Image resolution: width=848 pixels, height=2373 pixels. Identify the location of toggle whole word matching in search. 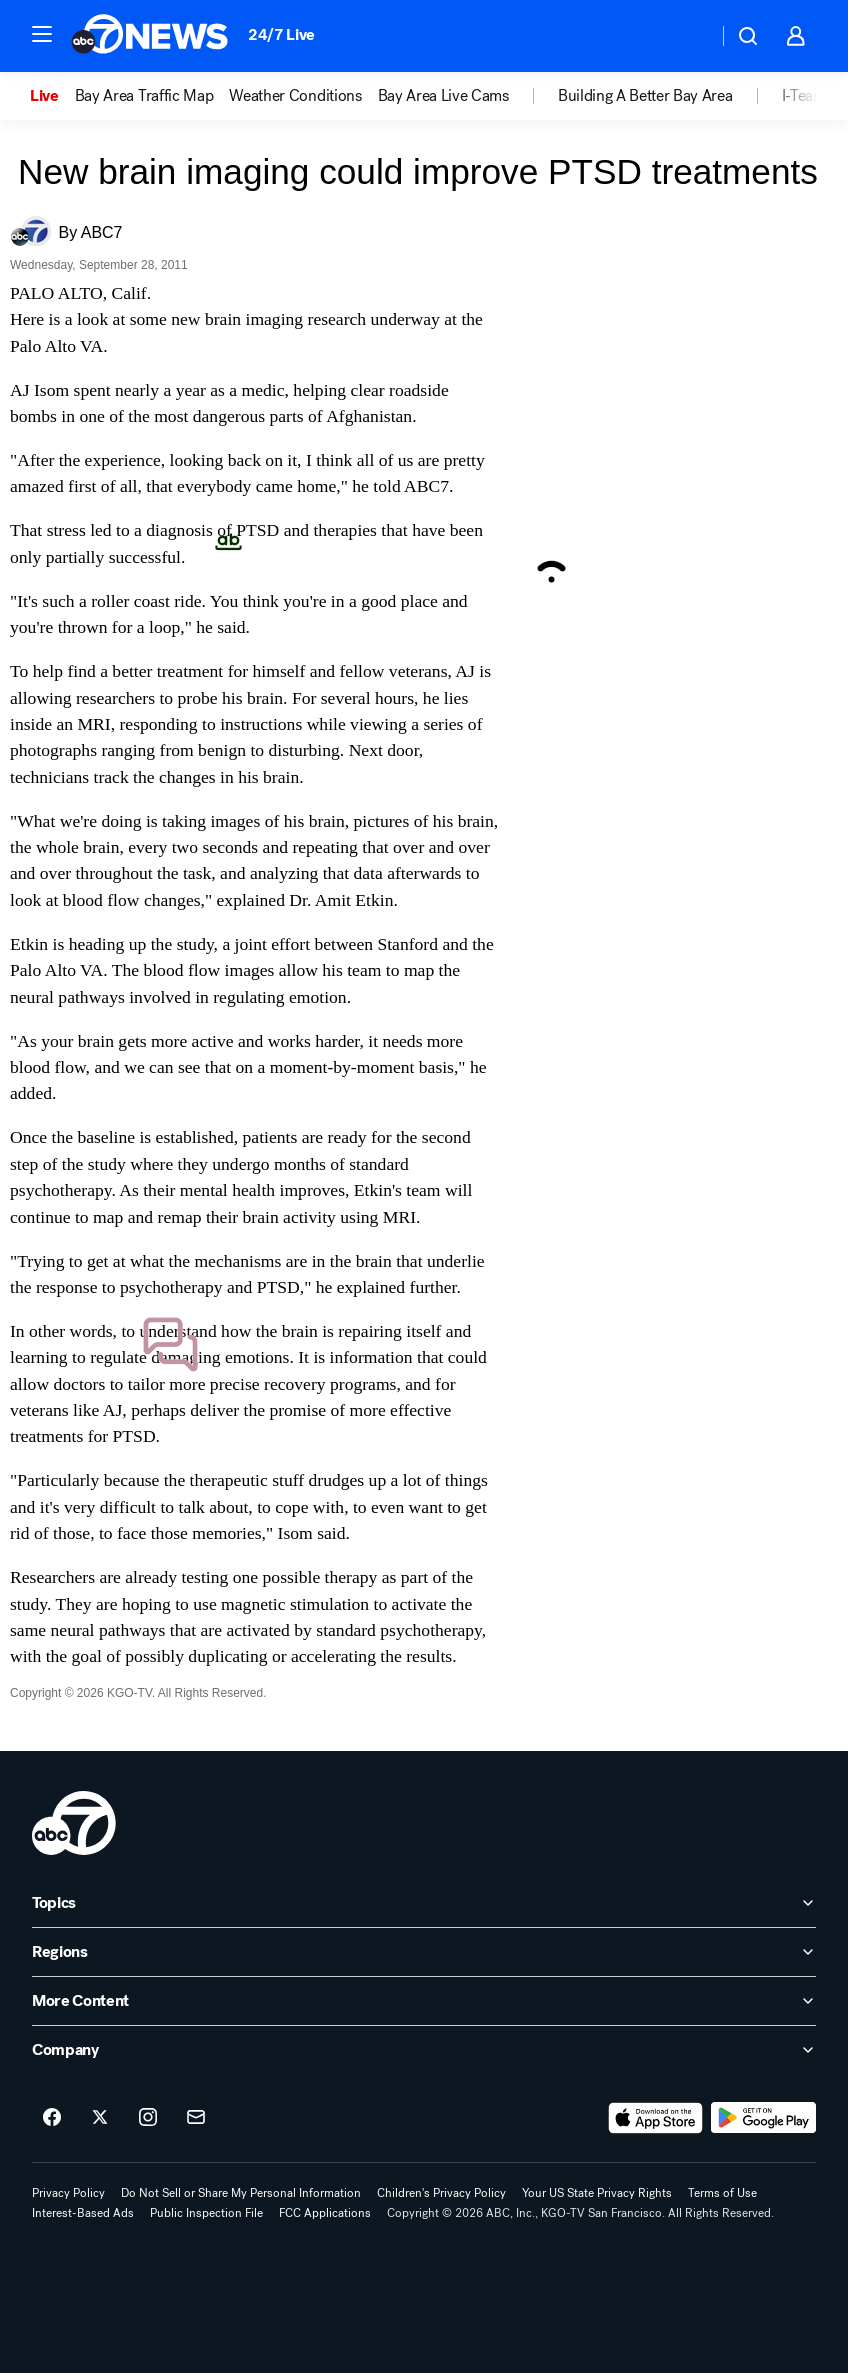
(228, 540).